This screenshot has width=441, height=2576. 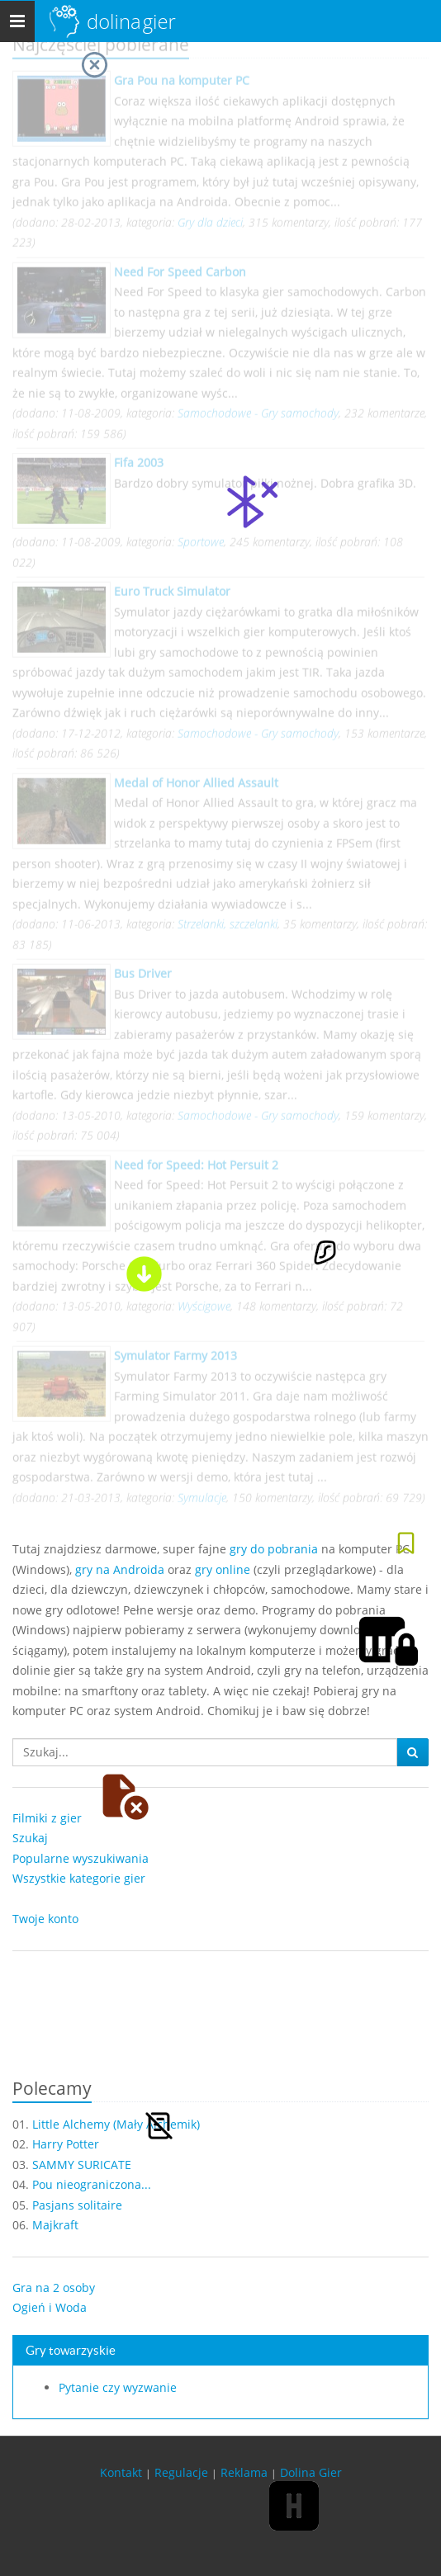 What do you see at coordinates (159, 2125) in the screenshot?
I see `notes feature disabled` at bounding box center [159, 2125].